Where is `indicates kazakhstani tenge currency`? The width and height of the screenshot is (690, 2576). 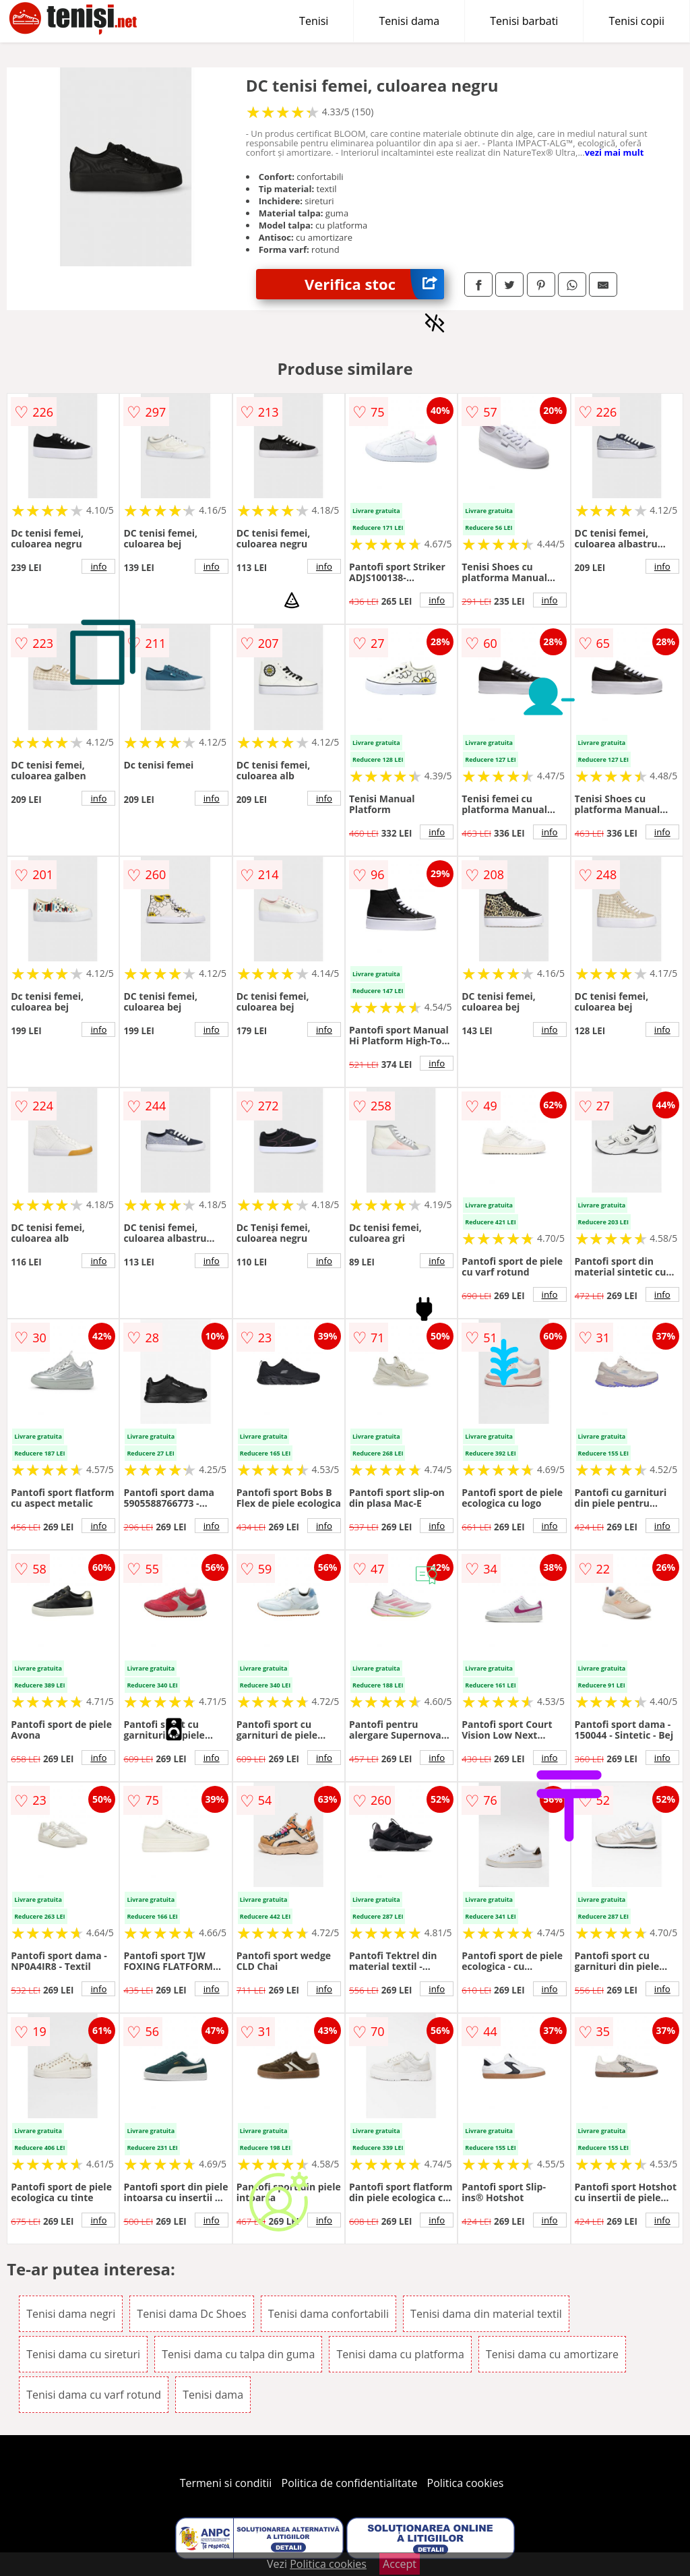 indicates kazakhstani tenge currency is located at coordinates (569, 1804).